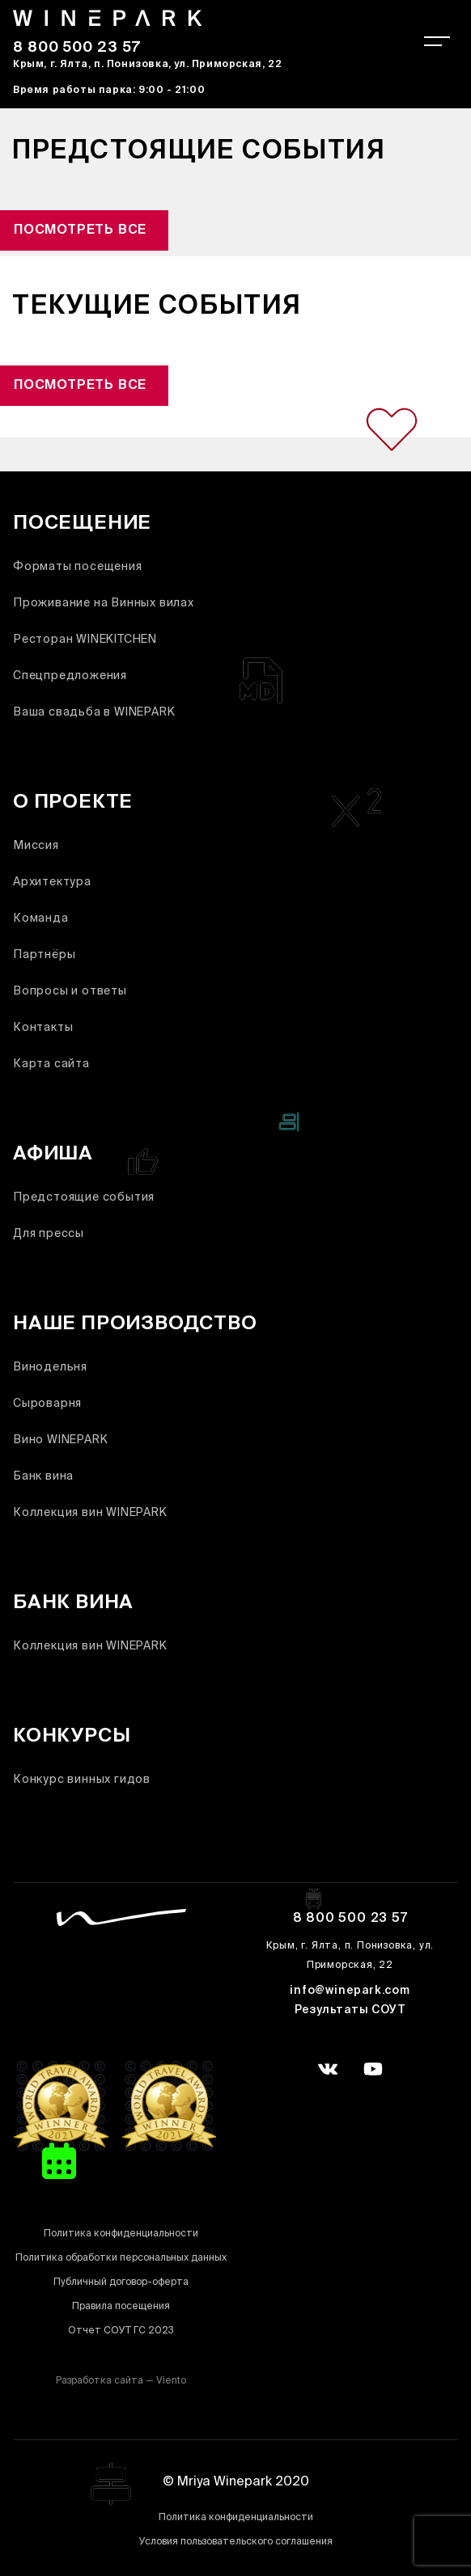 This screenshot has height=2576, width=471. What do you see at coordinates (289, 1121) in the screenshot?
I see `align text or content to the right` at bounding box center [289, 1121].